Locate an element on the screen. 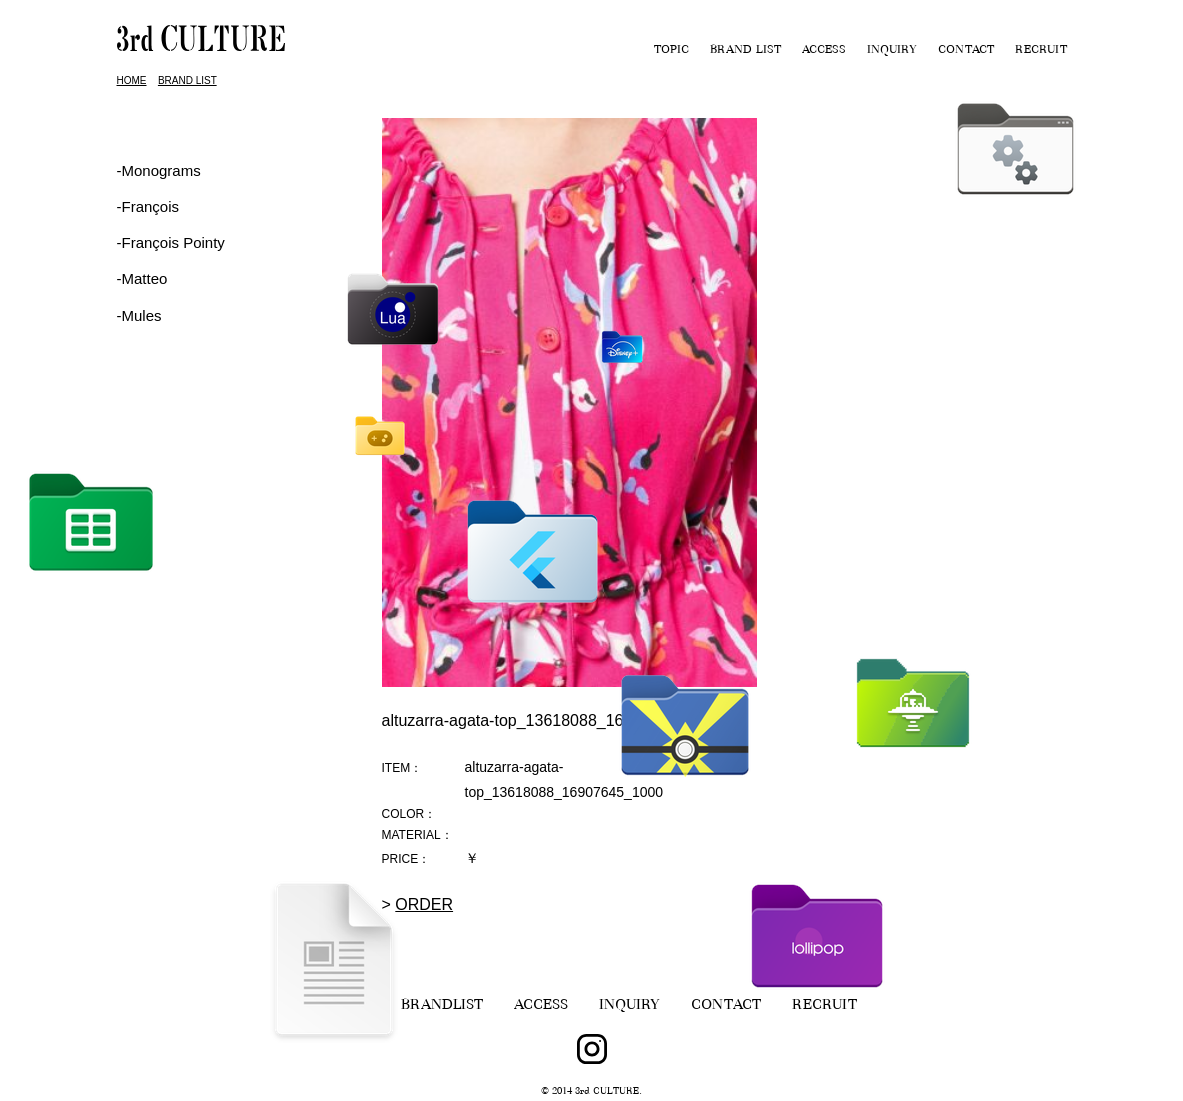 The height and width of the screenshot is (1101, 1183). open your games folder is located at coordinates (380, 437).